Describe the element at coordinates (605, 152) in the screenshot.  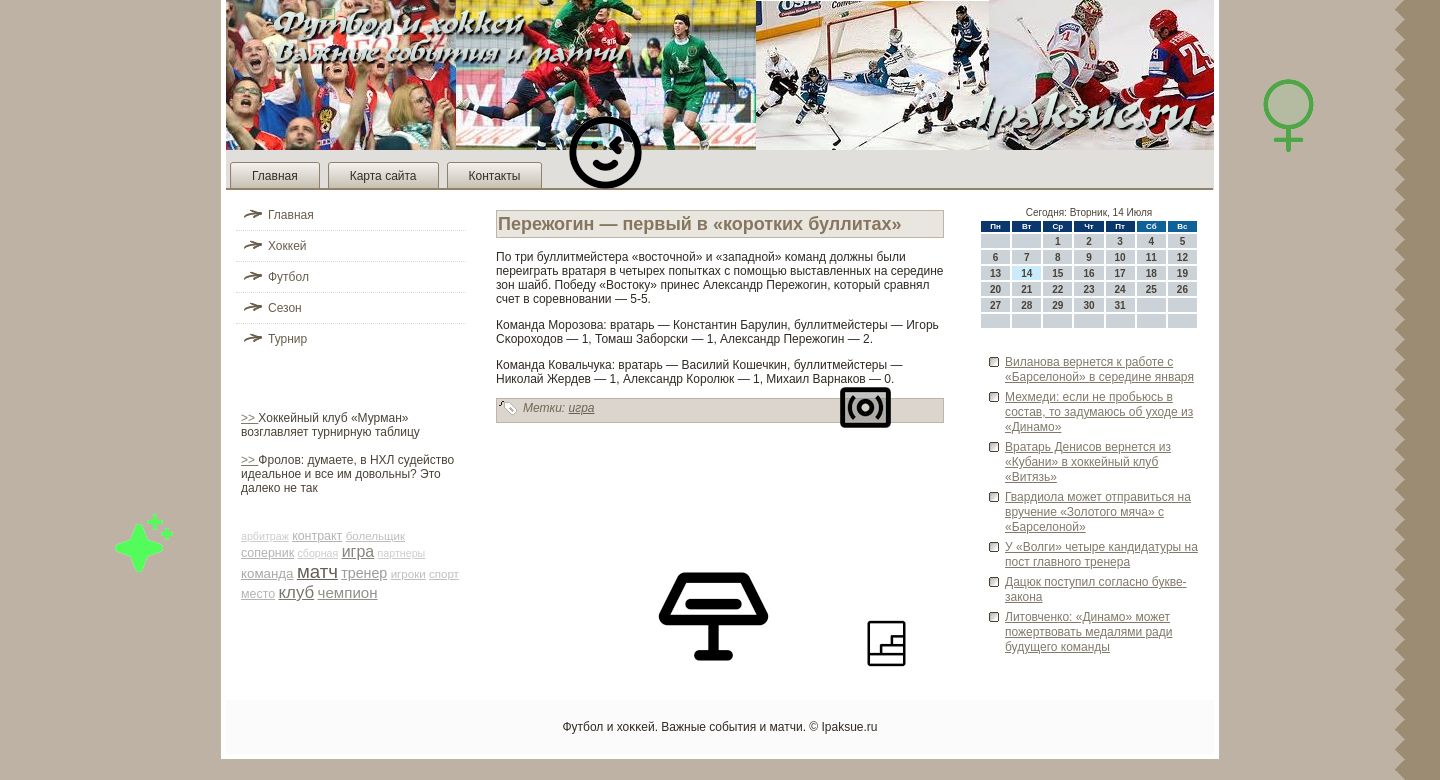
I see `add a playful or winking emoji reaction` at that location.